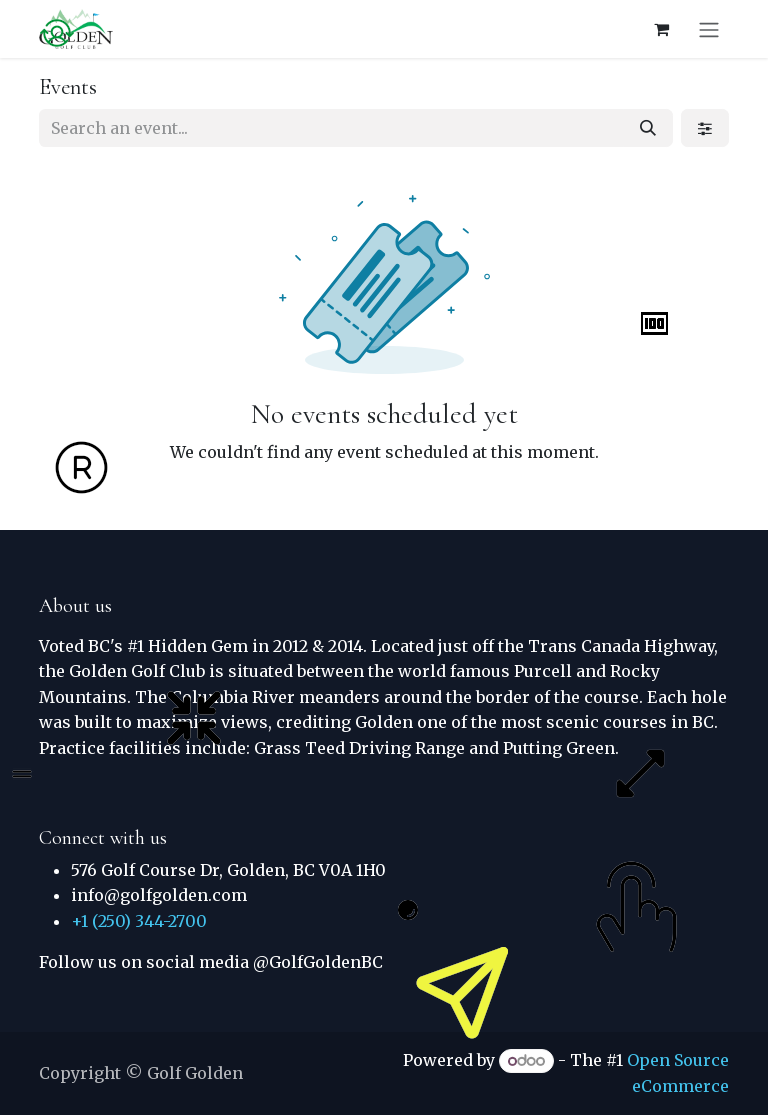 The width and height of the screenshot is (768, 1115). What do you see at coordinates (22, 774) in the screenshot?
I see `drag to reorder items in a list` at bounding box center [22, 774].